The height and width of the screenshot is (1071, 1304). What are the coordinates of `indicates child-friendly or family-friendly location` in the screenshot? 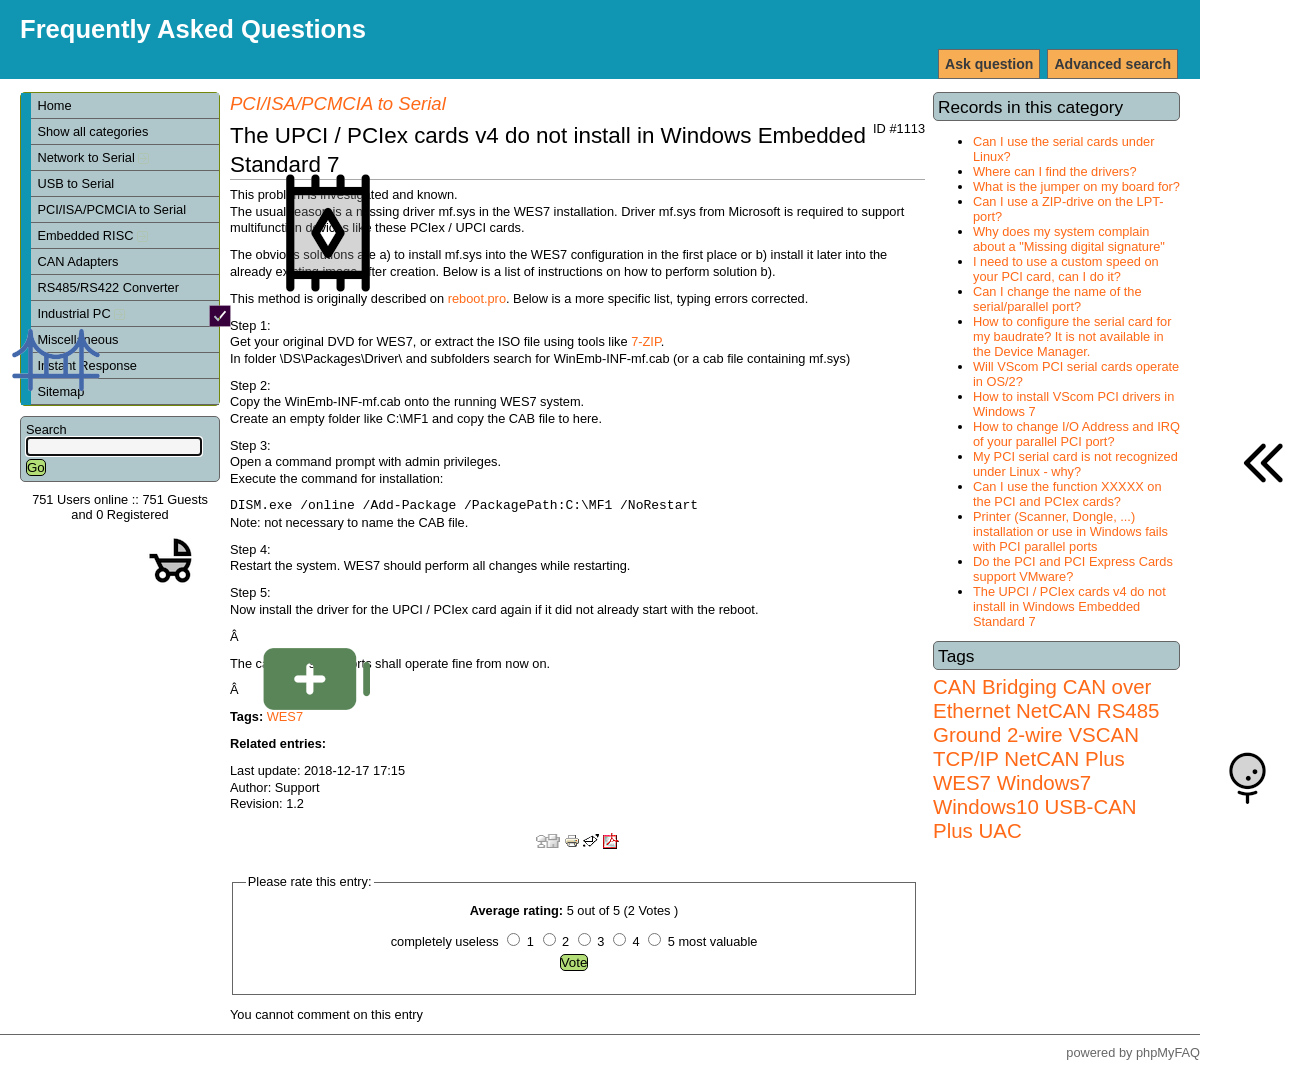 It's located at (171, 560).